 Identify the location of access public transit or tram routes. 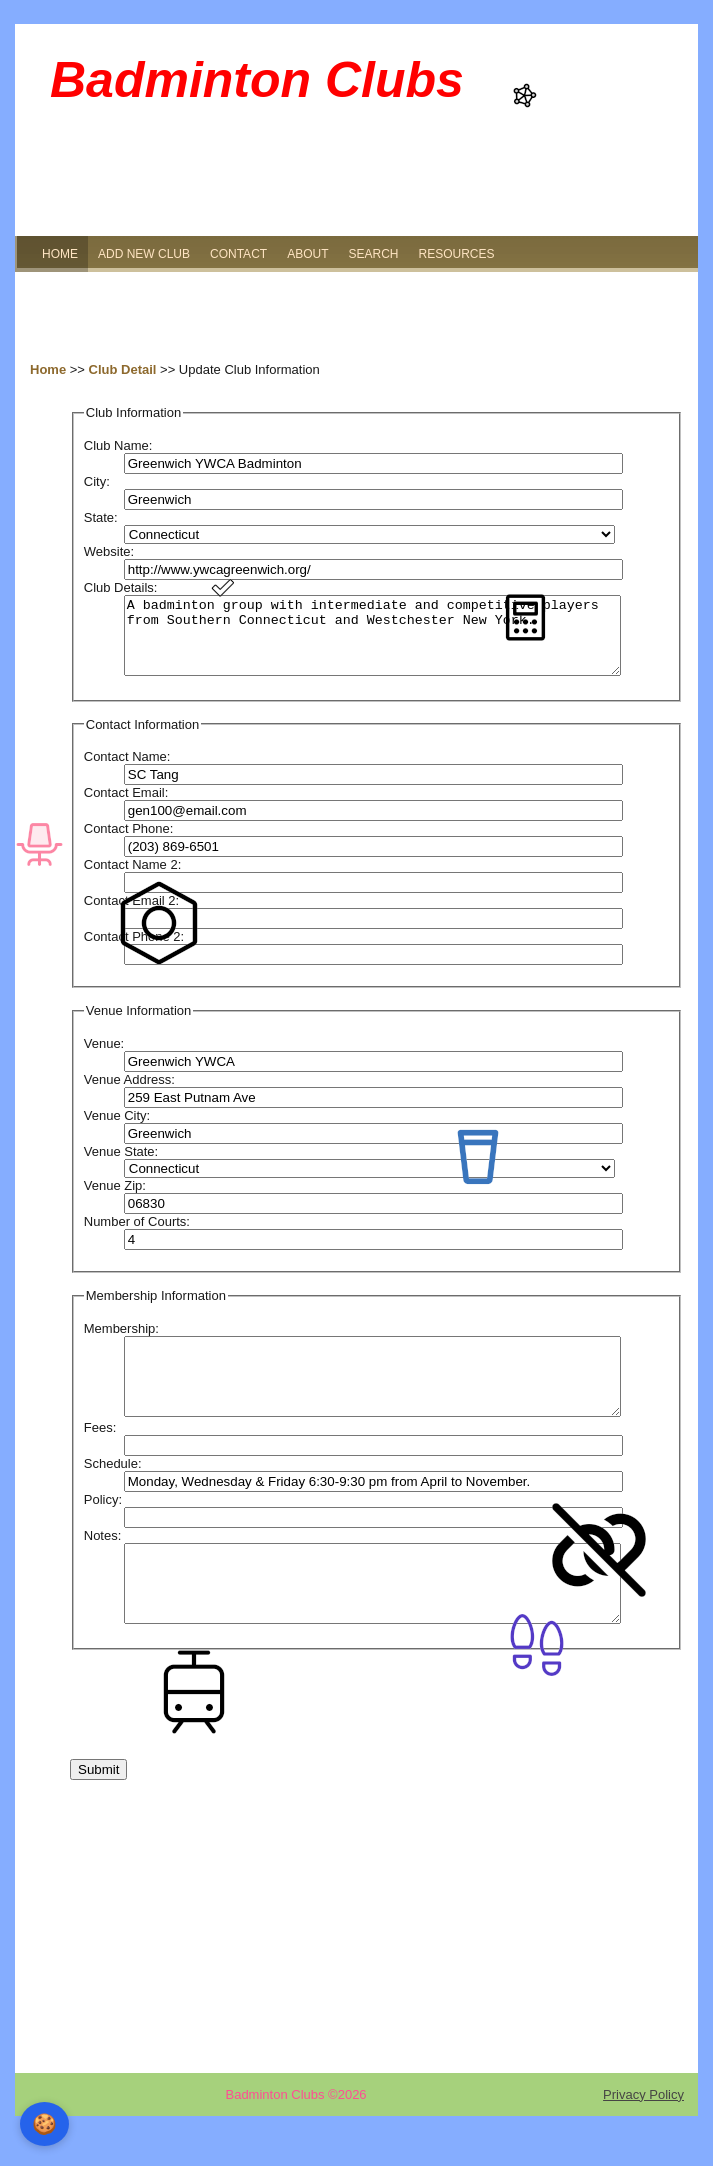
(194, 1692).